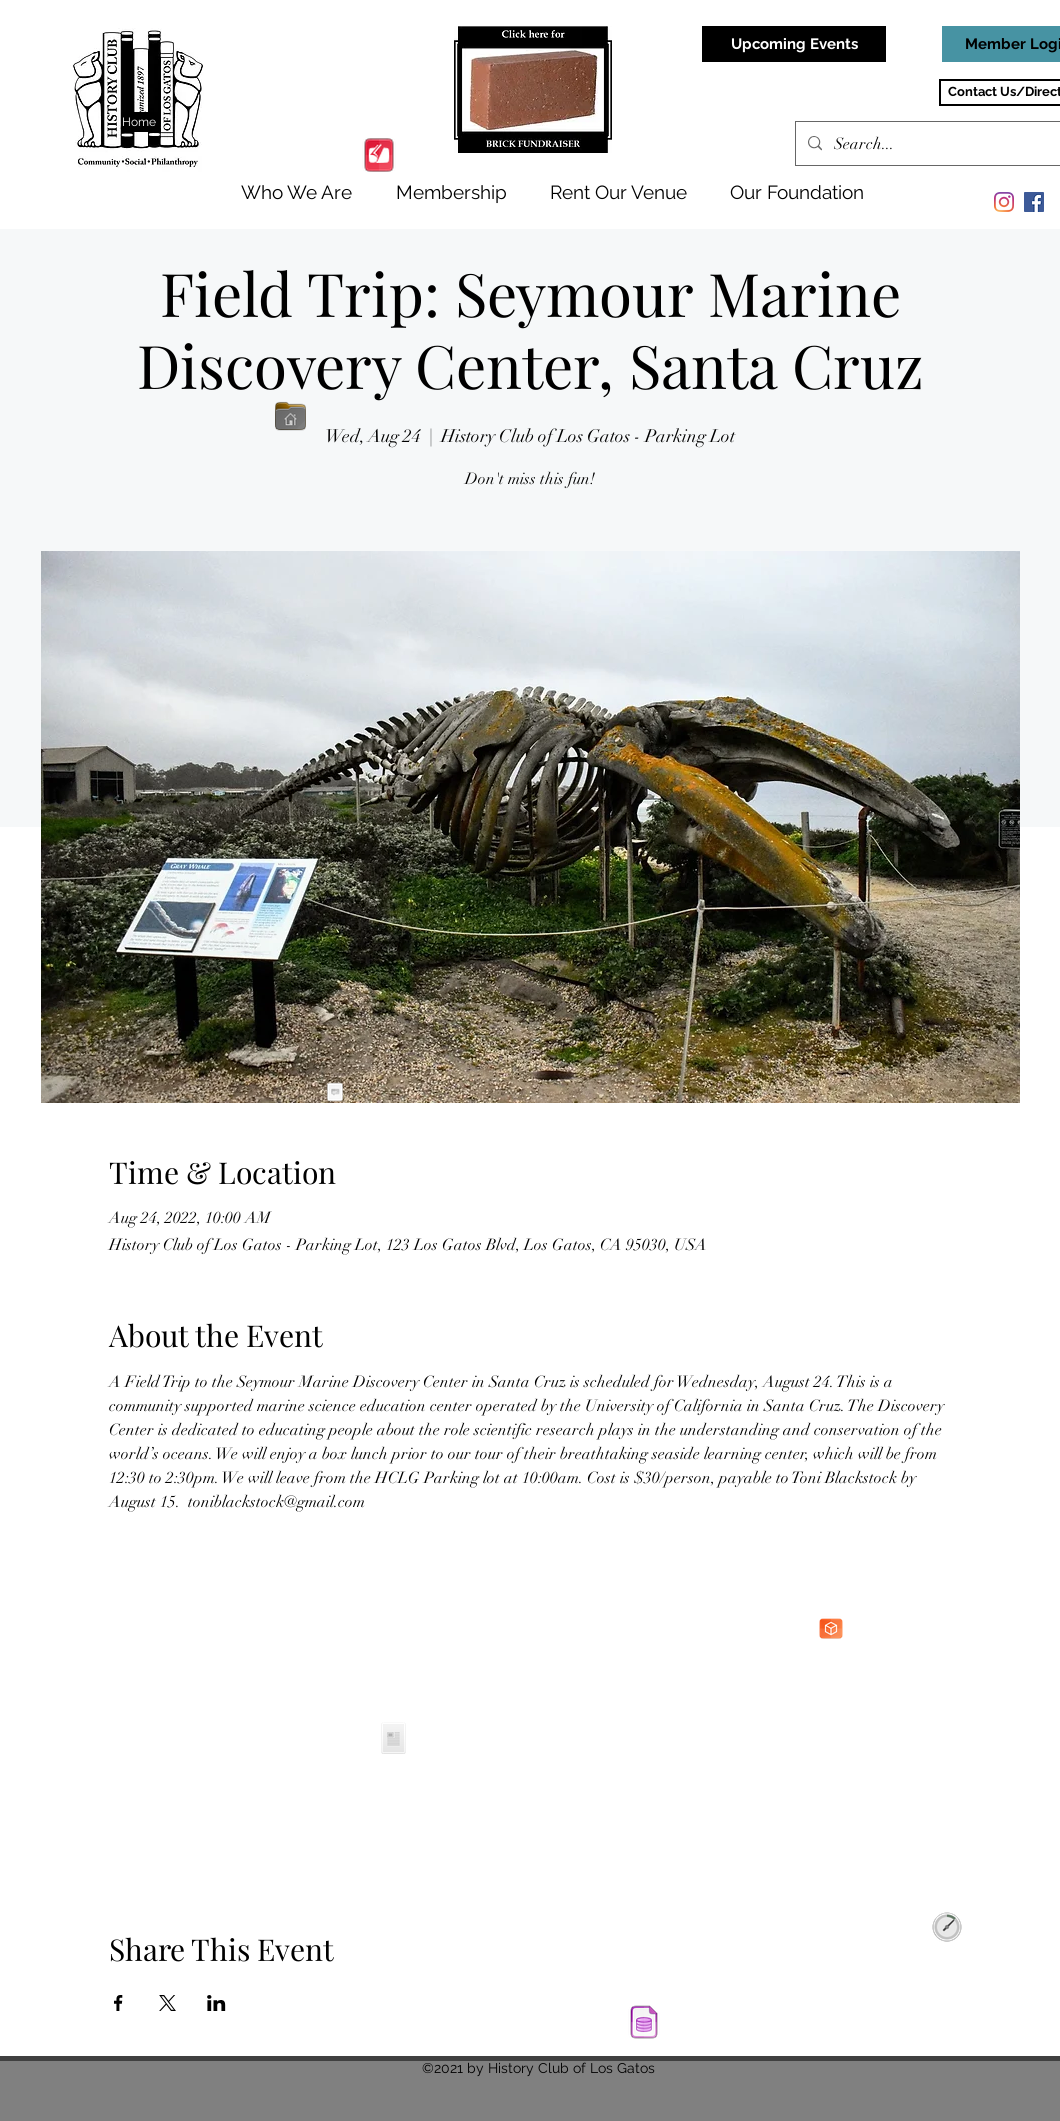  What do you see at coordinates (947, 1927) in the screenshot?
I see `open sysprof system profiler` at bounding box center [947, 1927].